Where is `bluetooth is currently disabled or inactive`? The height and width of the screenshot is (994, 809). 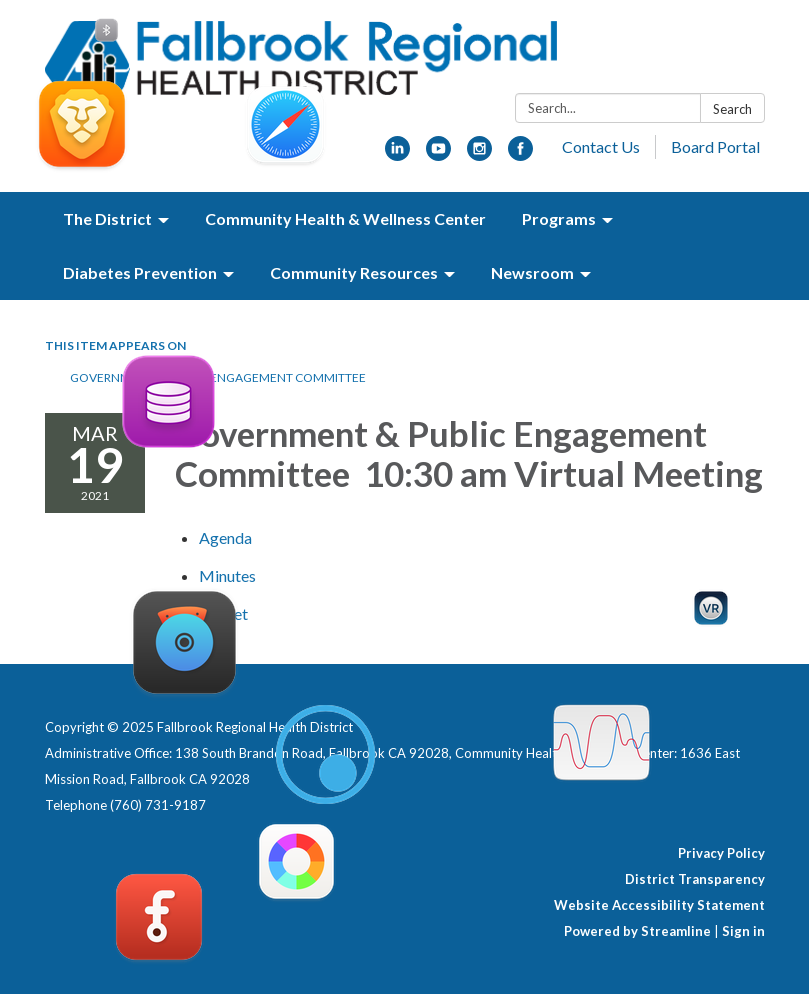 bluetooth is currently disabled or inactive is located at coordinates (106, 30).